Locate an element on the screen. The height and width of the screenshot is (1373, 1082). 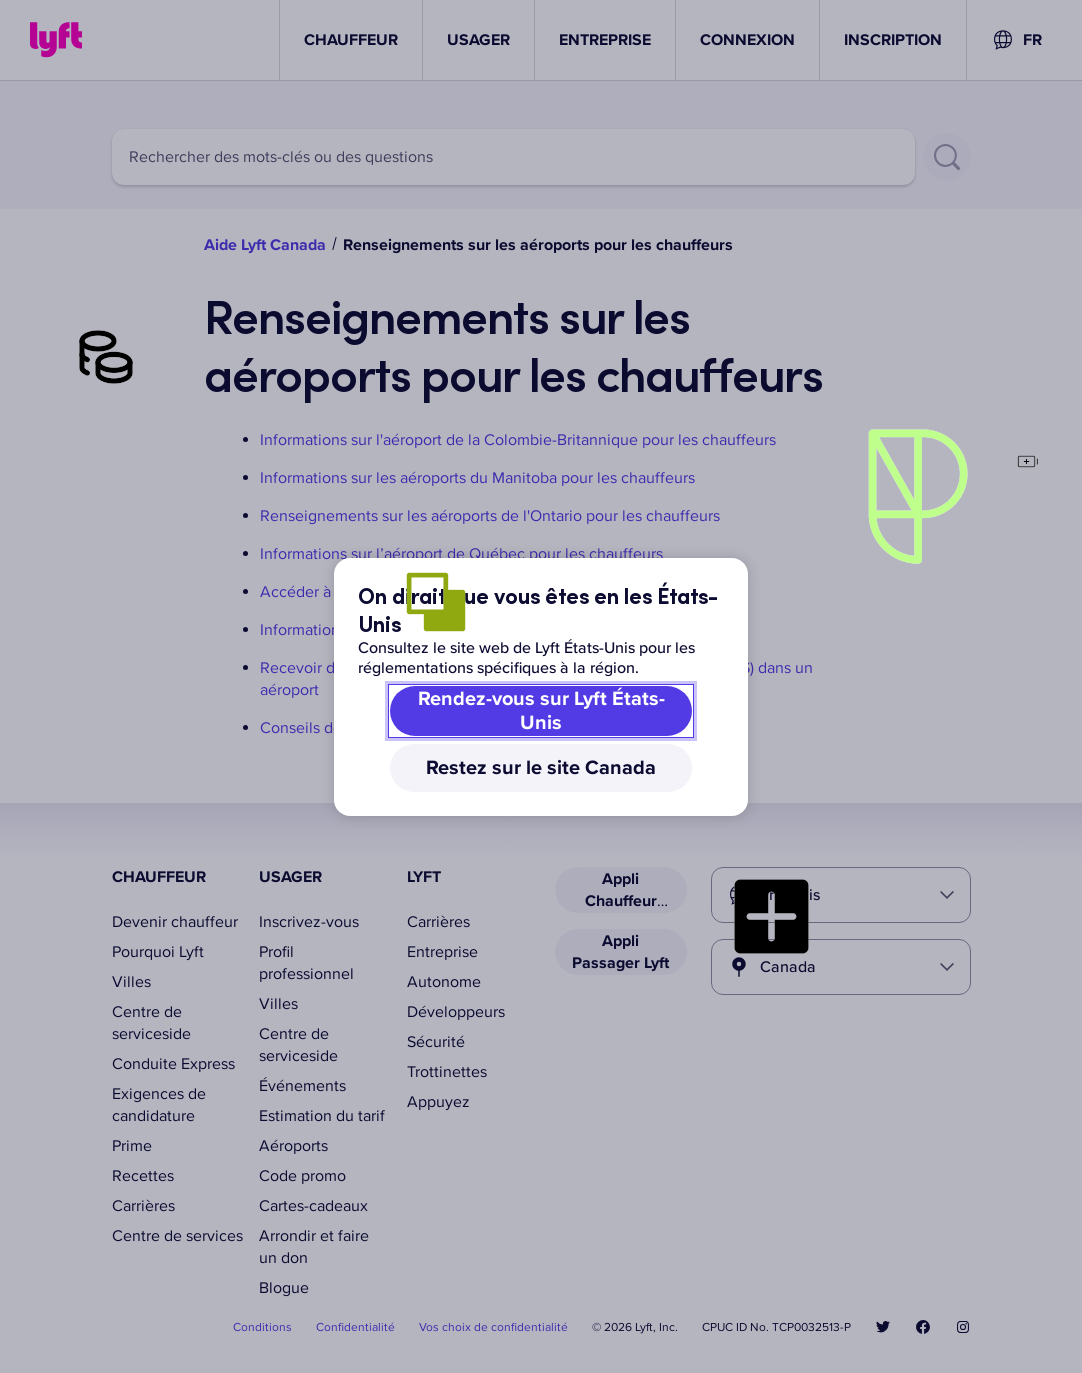
view your coin balance or currency is located at coordinates (106, 357).